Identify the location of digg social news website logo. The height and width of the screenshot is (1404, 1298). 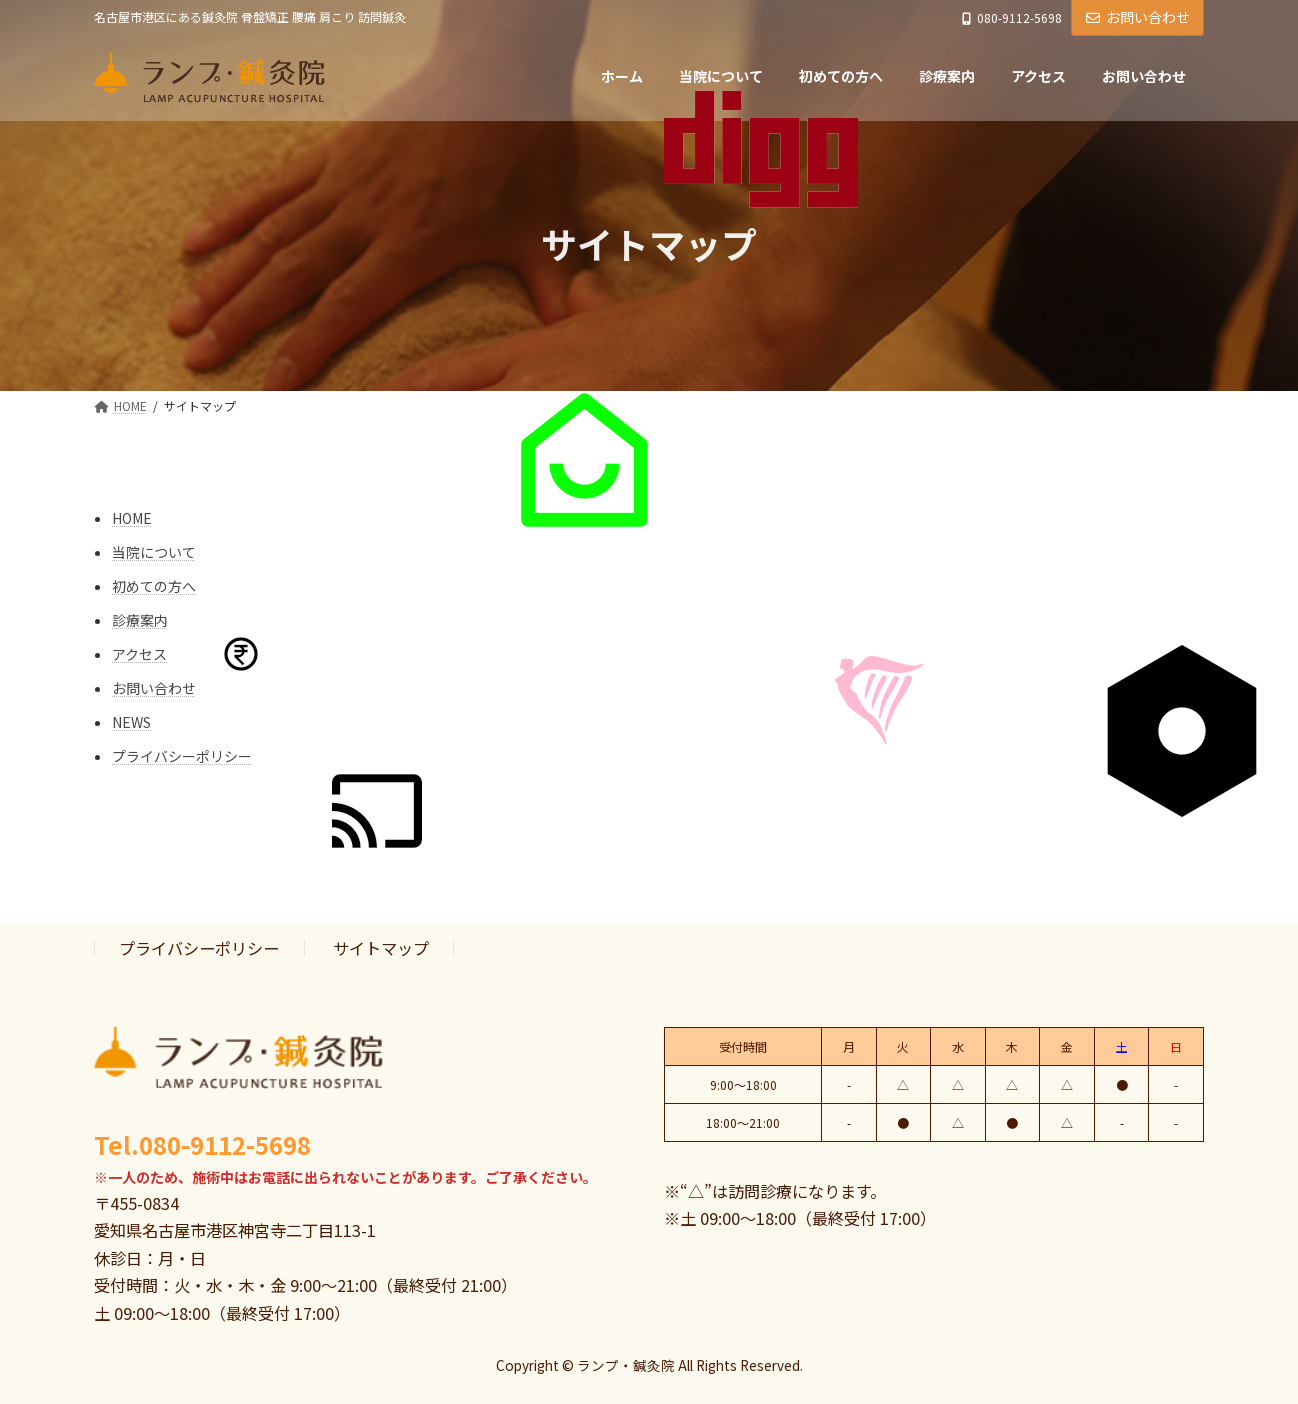
(761, 149).